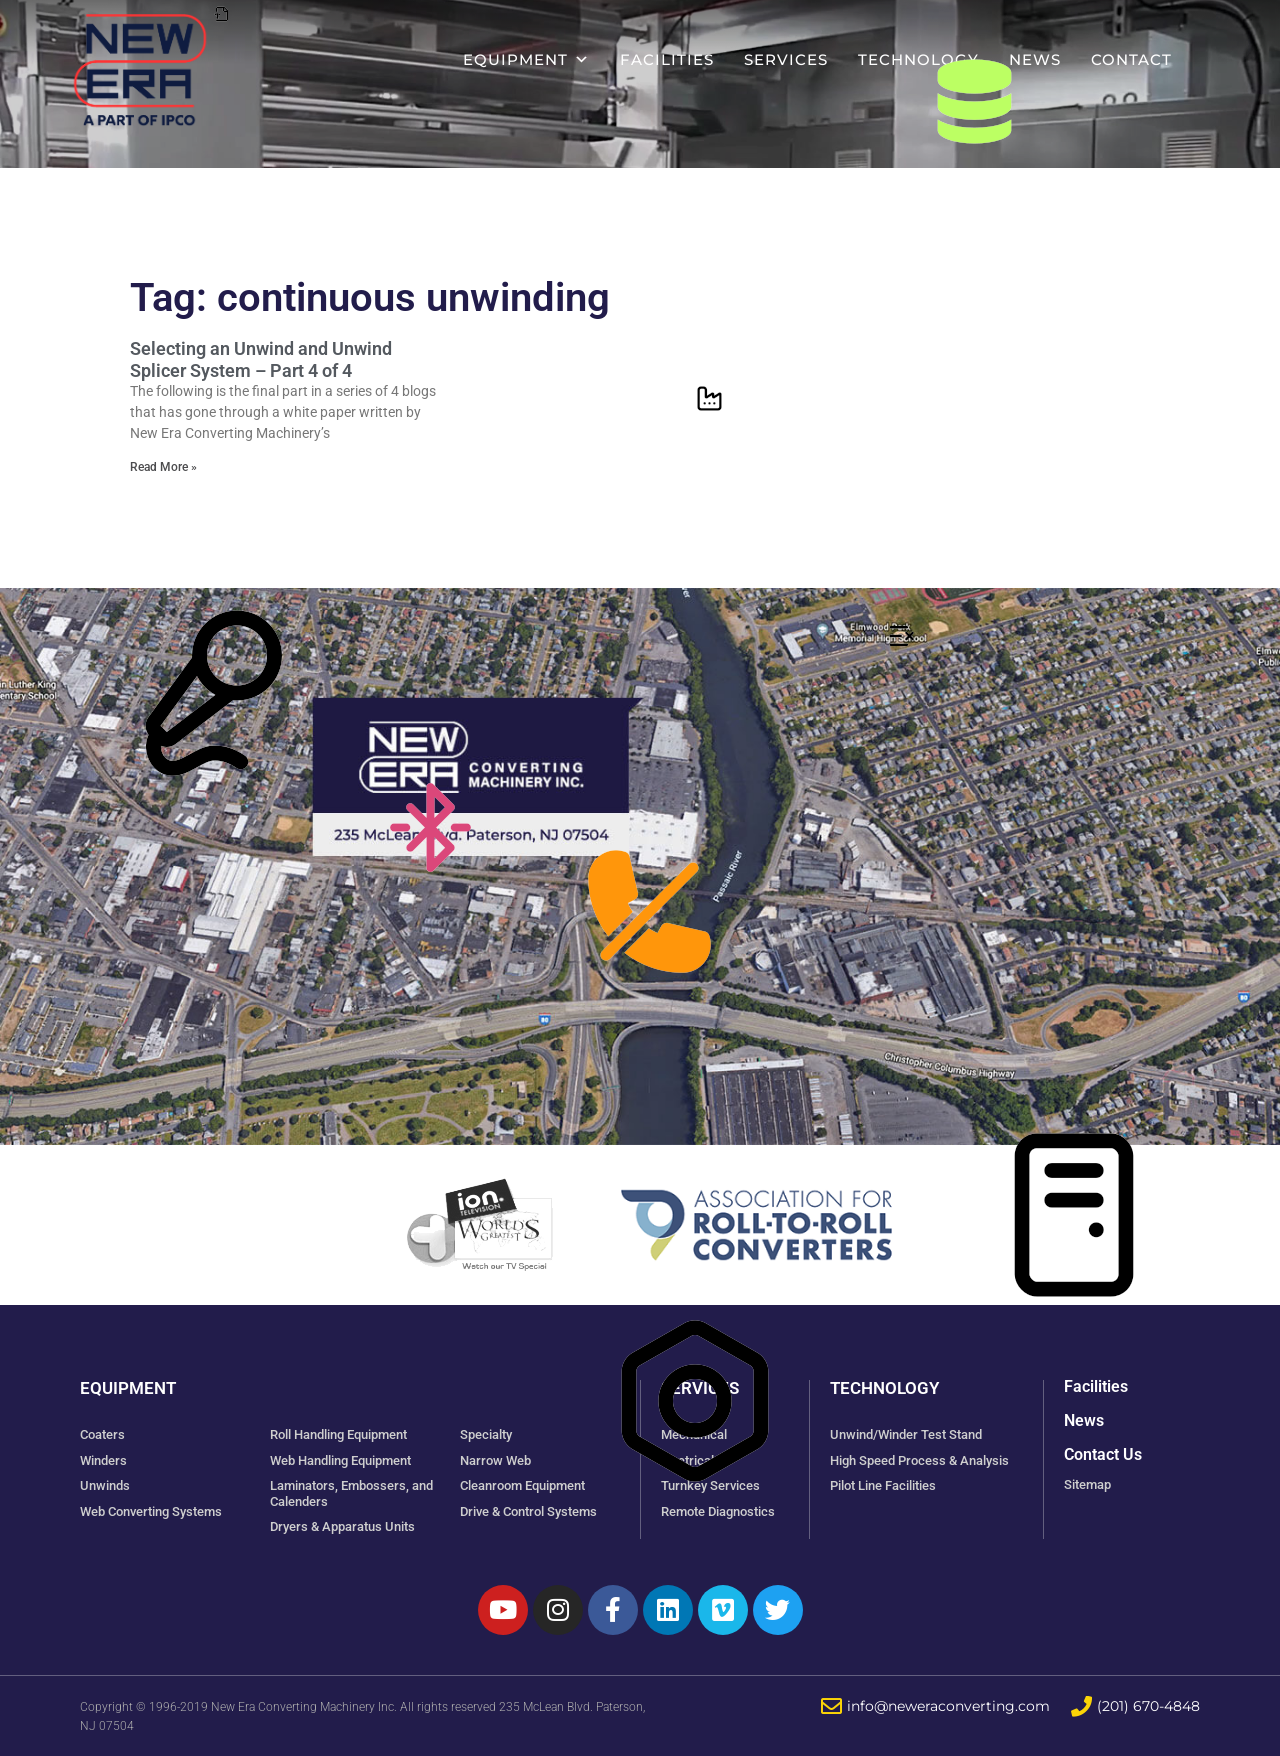 The width and height of the screenshot is (1280, 1756). I want to click on text or document file type, so click(222, 14).